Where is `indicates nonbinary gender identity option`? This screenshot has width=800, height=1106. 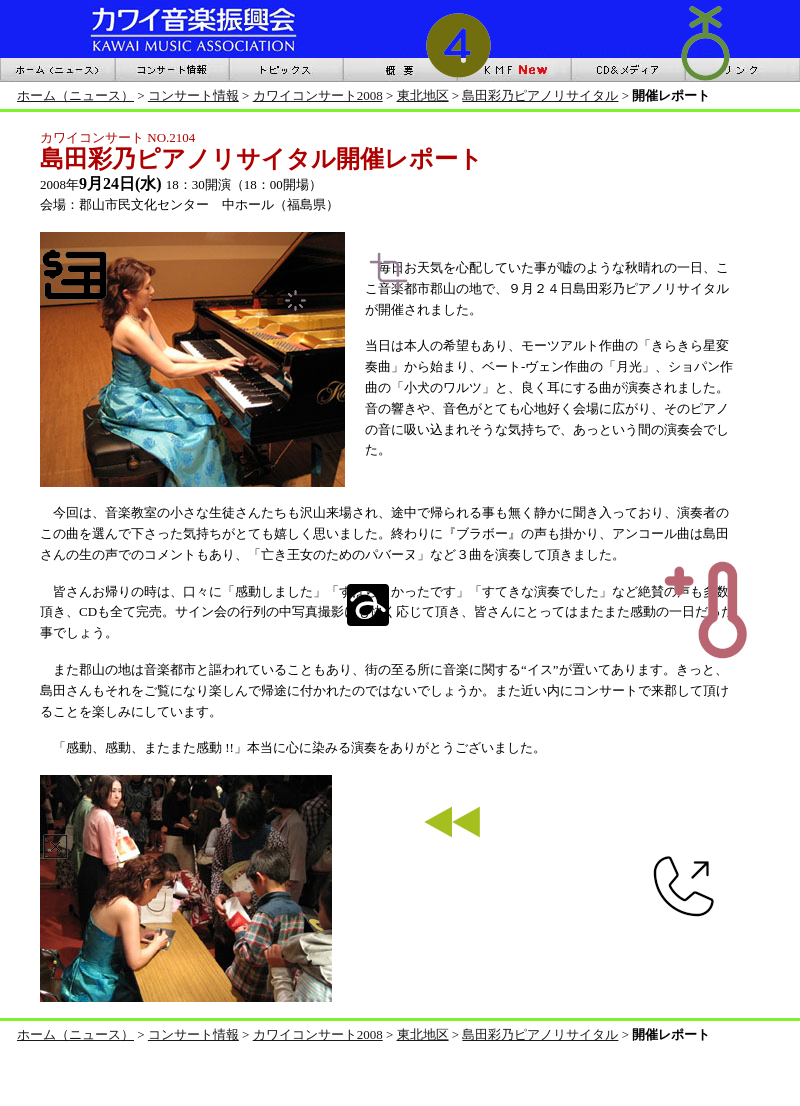
indicates nonbinary gender identity option is located at coordinates (705, 43).